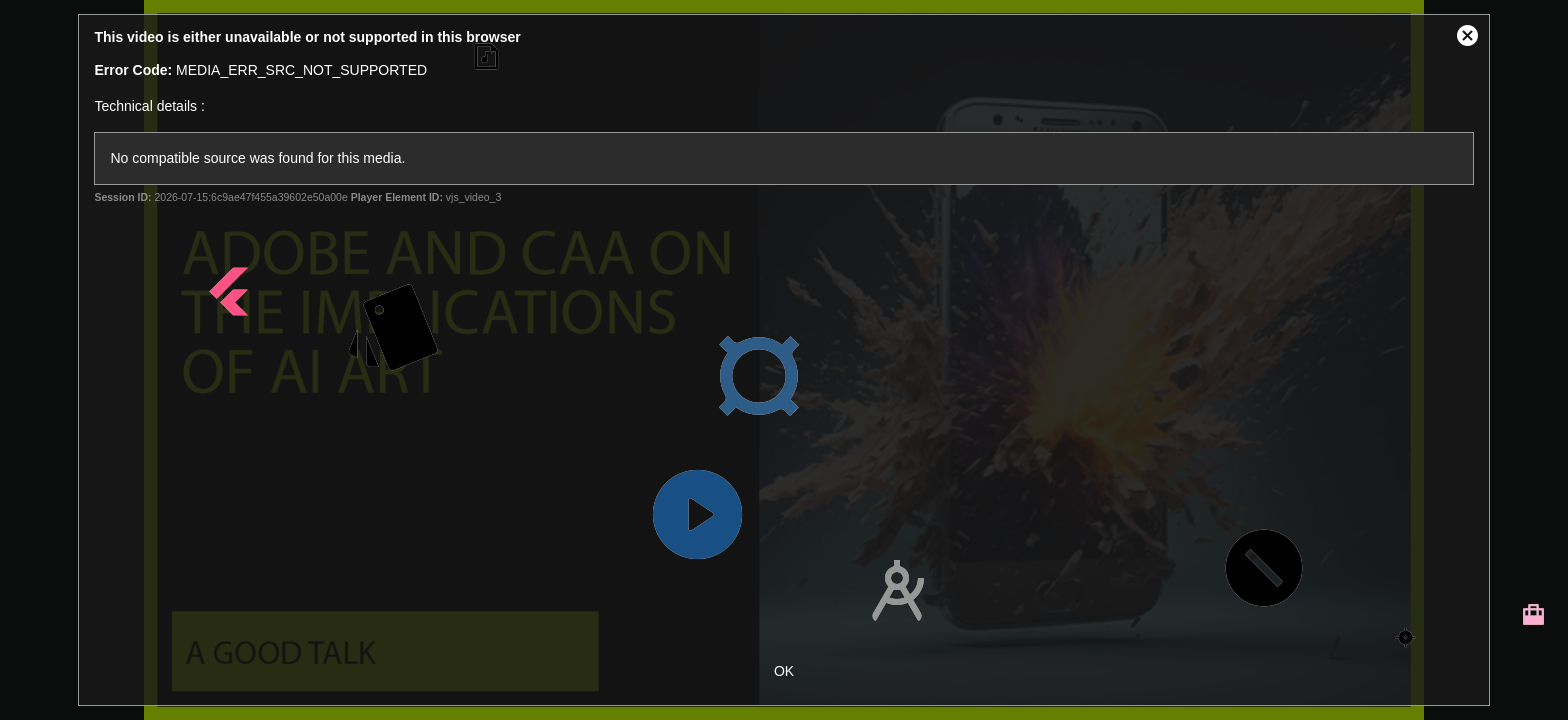 The height and width of the screenshot is (720, 1568). What do you see at coordinates (897, 590) in the screenshot?
I see `access drawing compass tool` at bounding box center [897, 590].